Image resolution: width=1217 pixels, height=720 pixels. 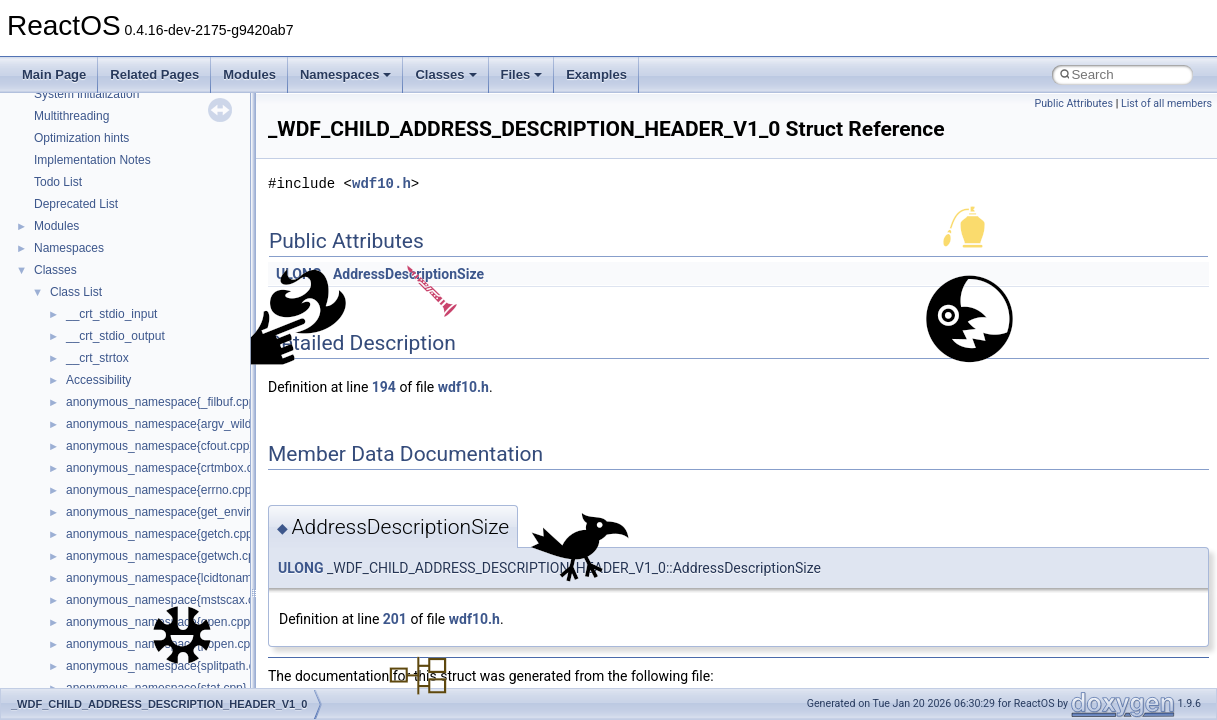 I want to click on select clarinet as your instrument, so click(x=432, y=291).